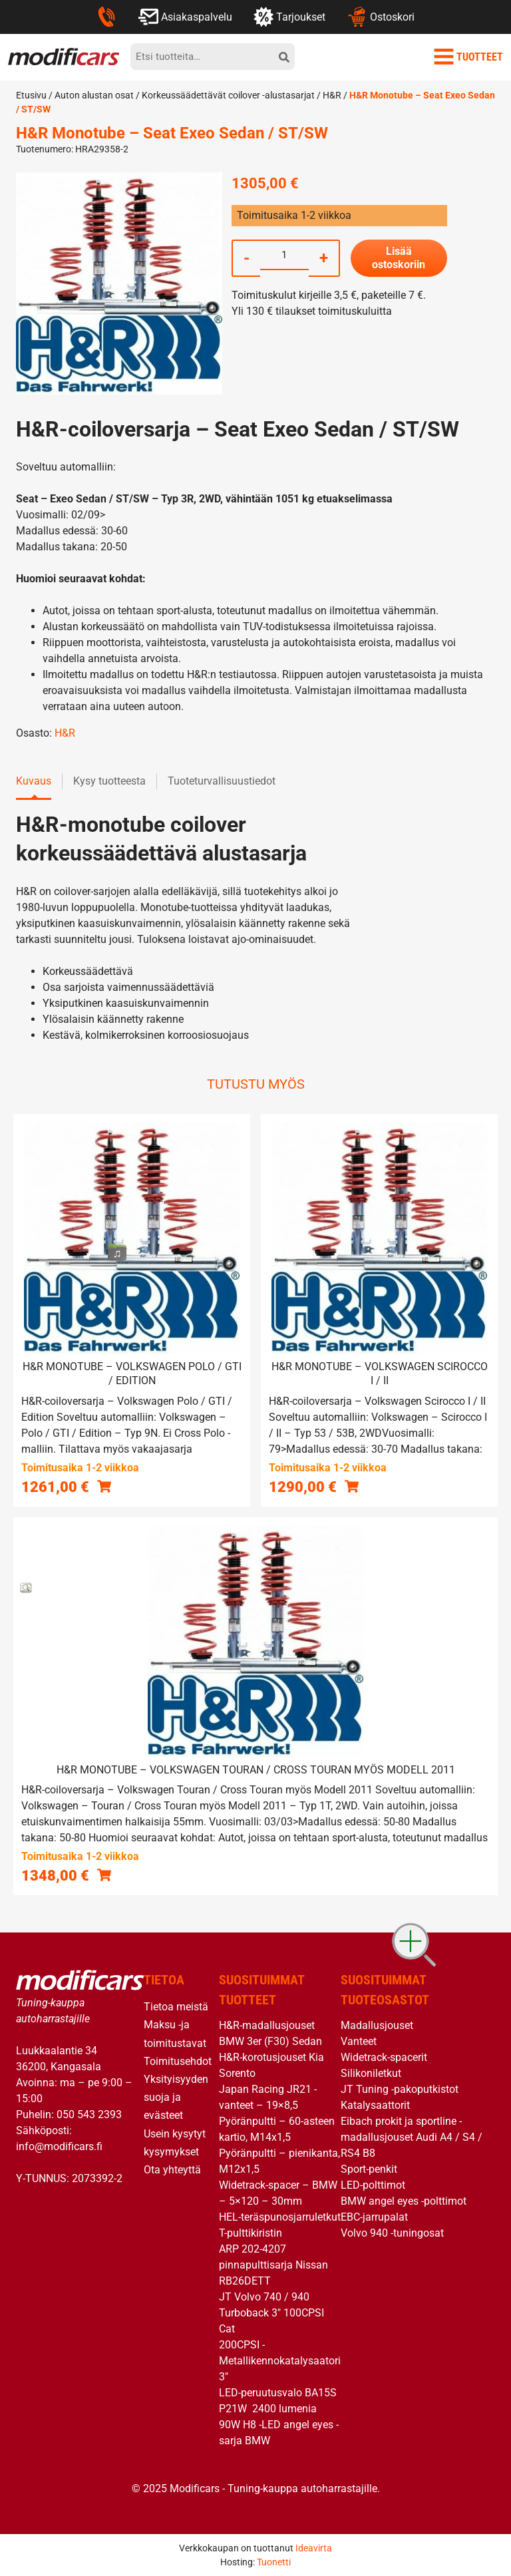  I want to click on open eye of gnome image viewer, so click(26, 1588).